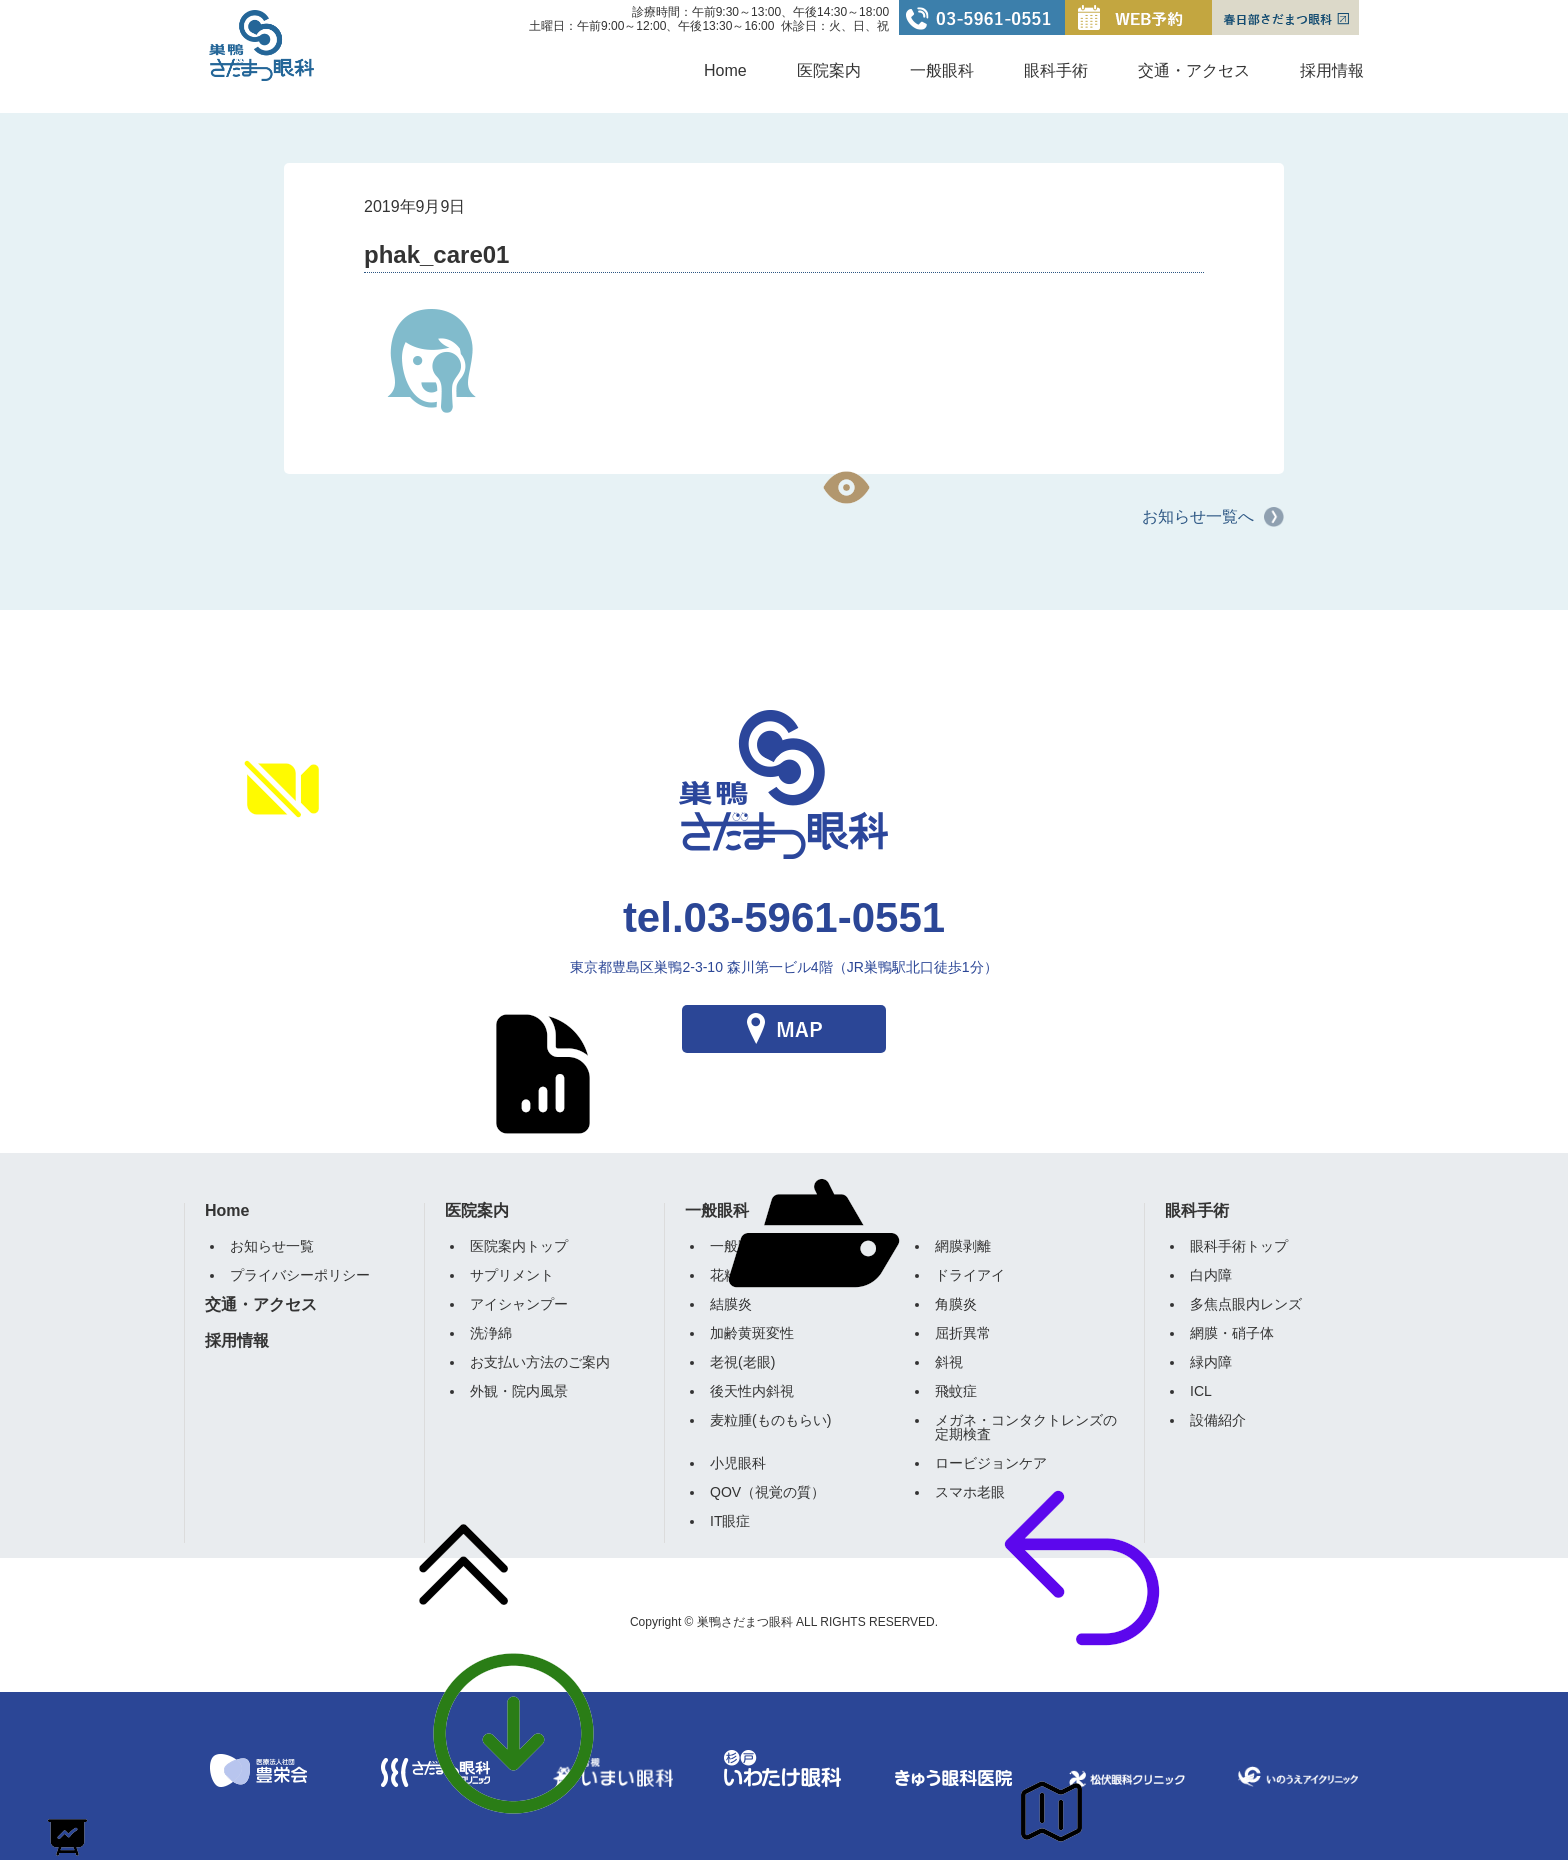  Describe the element at coordinates (814, 1233) in the screenshot. I see `select ferry as transportation mode` at that location.